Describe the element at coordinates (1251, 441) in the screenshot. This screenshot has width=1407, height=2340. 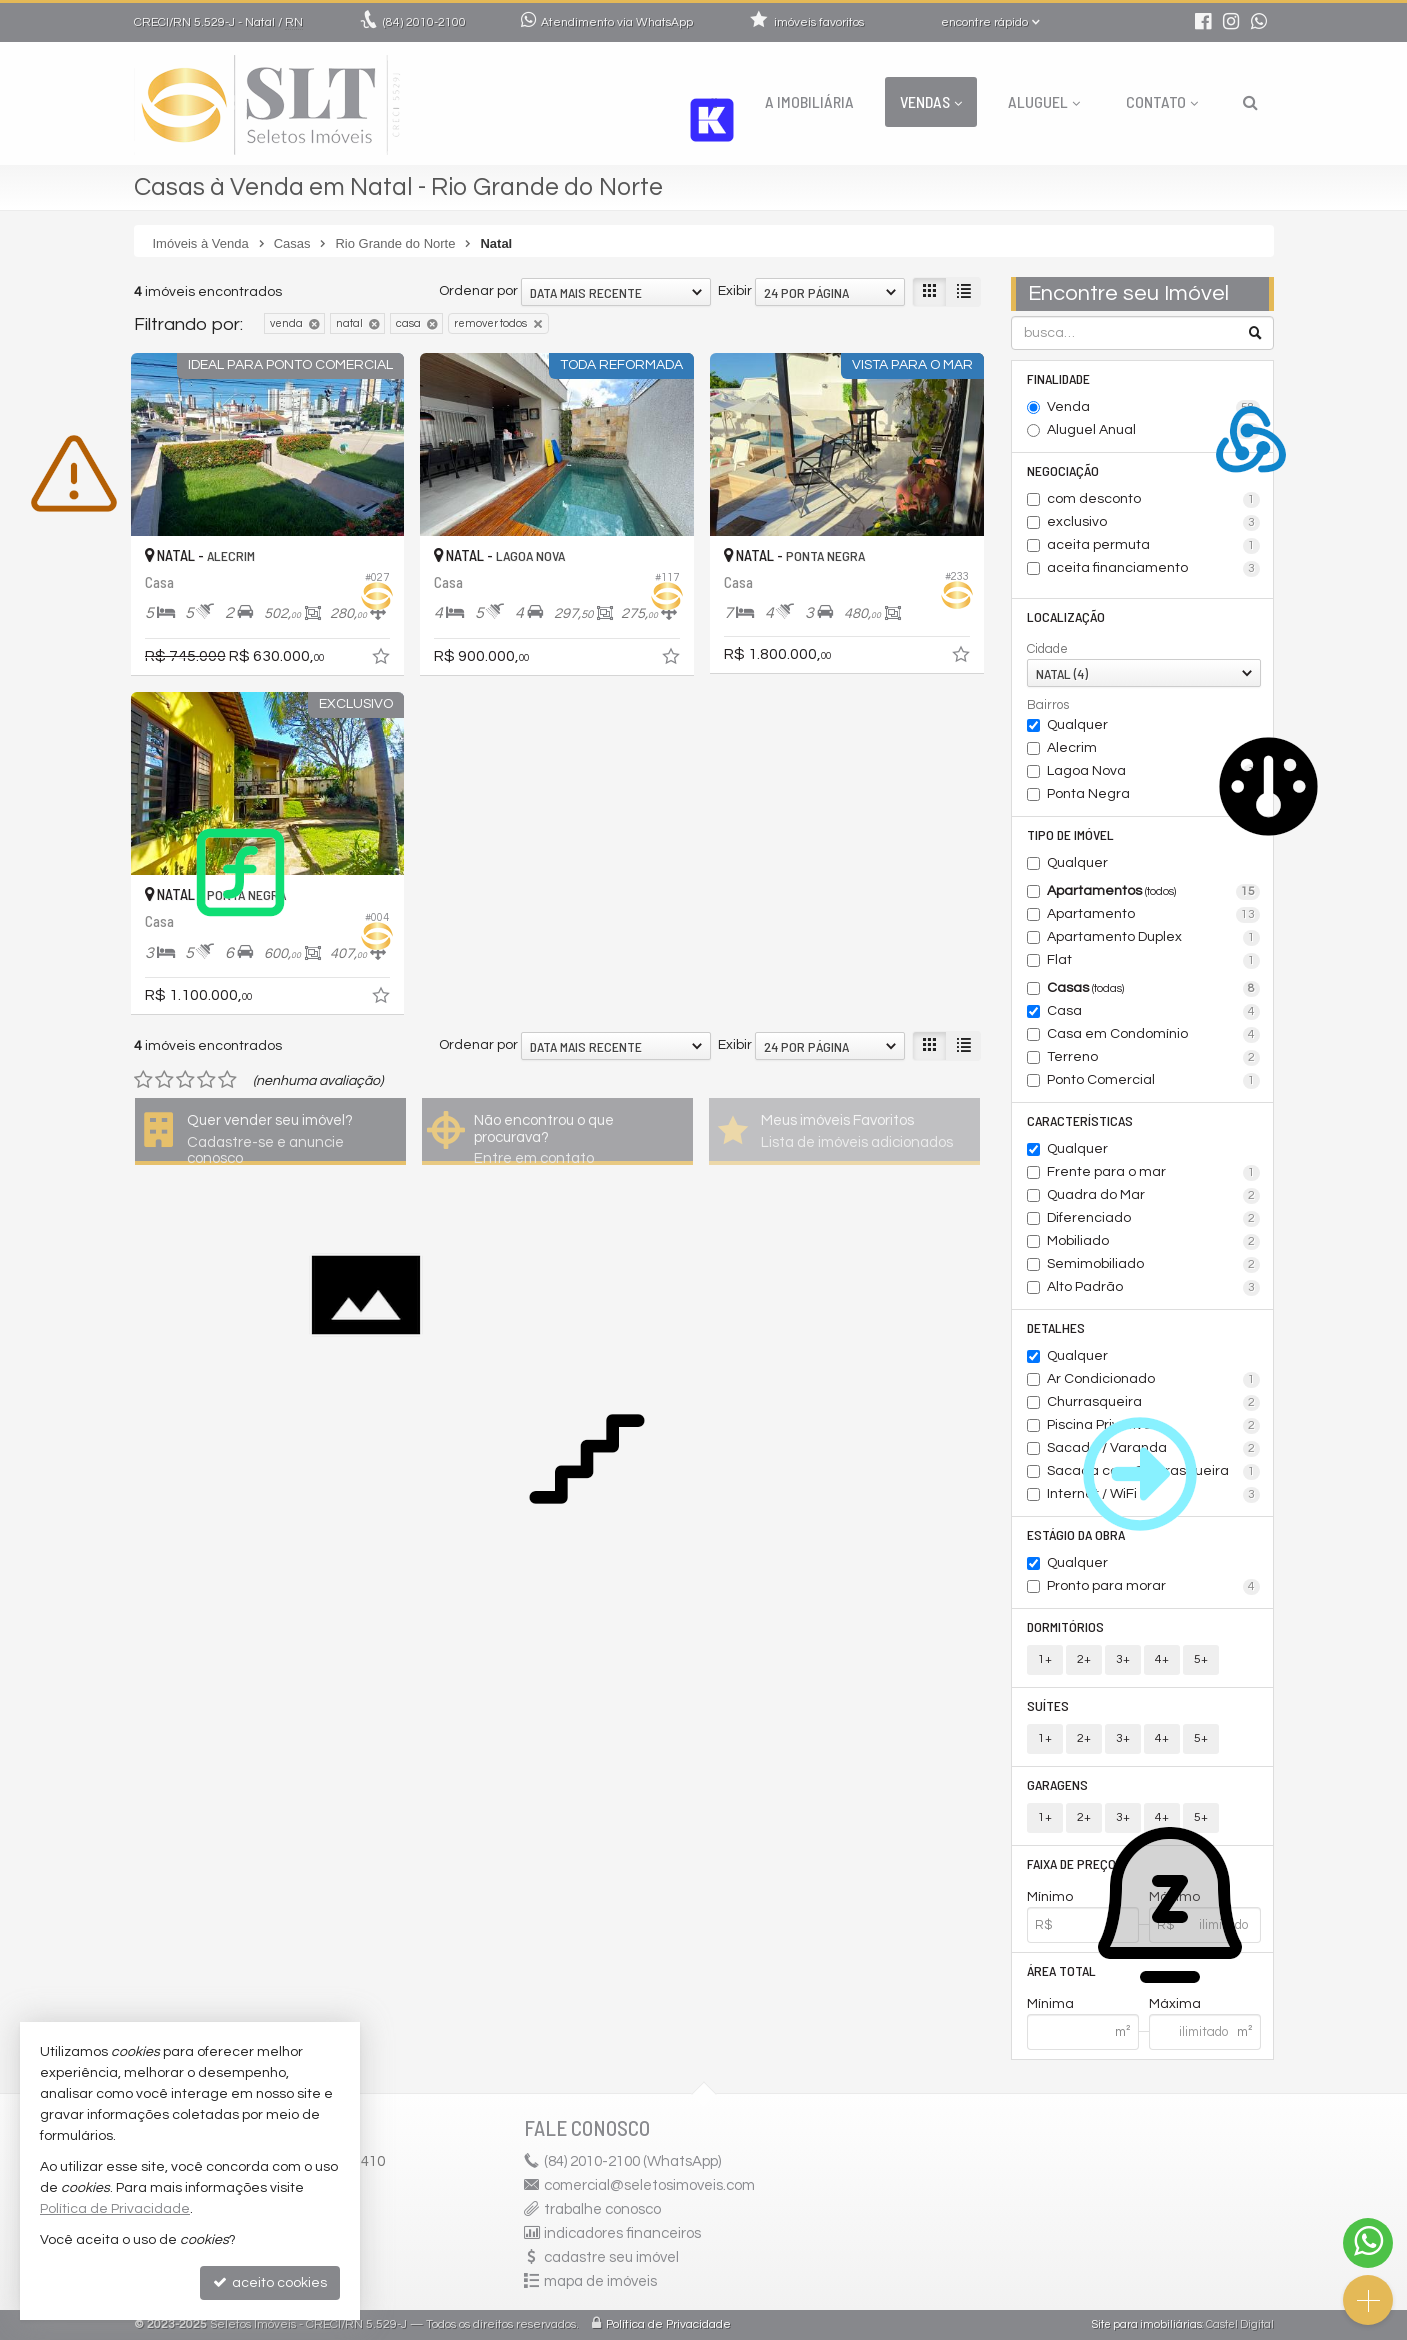
I see `redux state management library logo` at that location.